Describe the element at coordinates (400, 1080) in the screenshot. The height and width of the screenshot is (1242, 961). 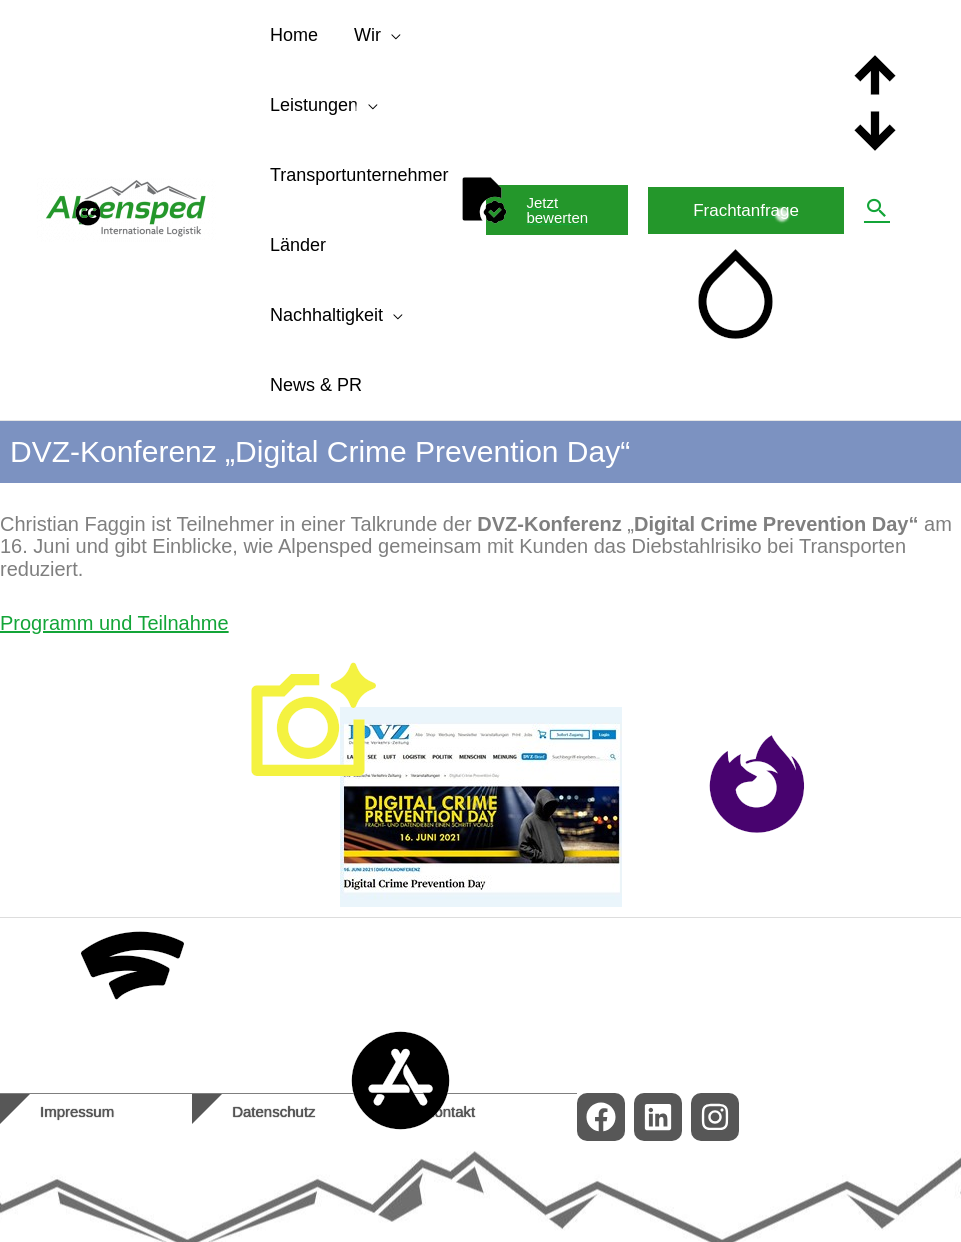
I see `open the Apple App Store` at that location.